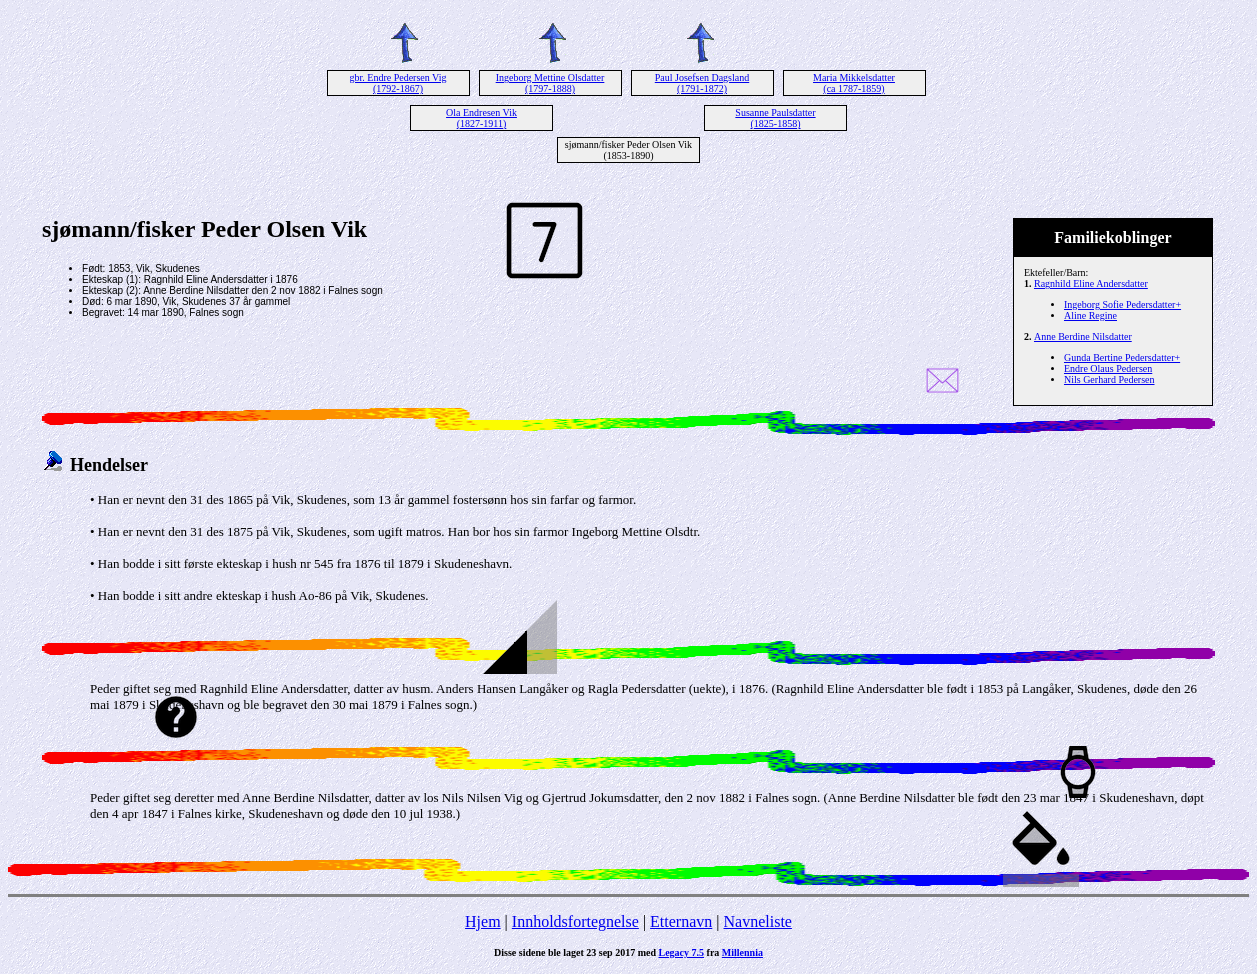  Describe the element at coordinates (1041, 849) in the screenshot. I see `fill selected area with color` at that location.